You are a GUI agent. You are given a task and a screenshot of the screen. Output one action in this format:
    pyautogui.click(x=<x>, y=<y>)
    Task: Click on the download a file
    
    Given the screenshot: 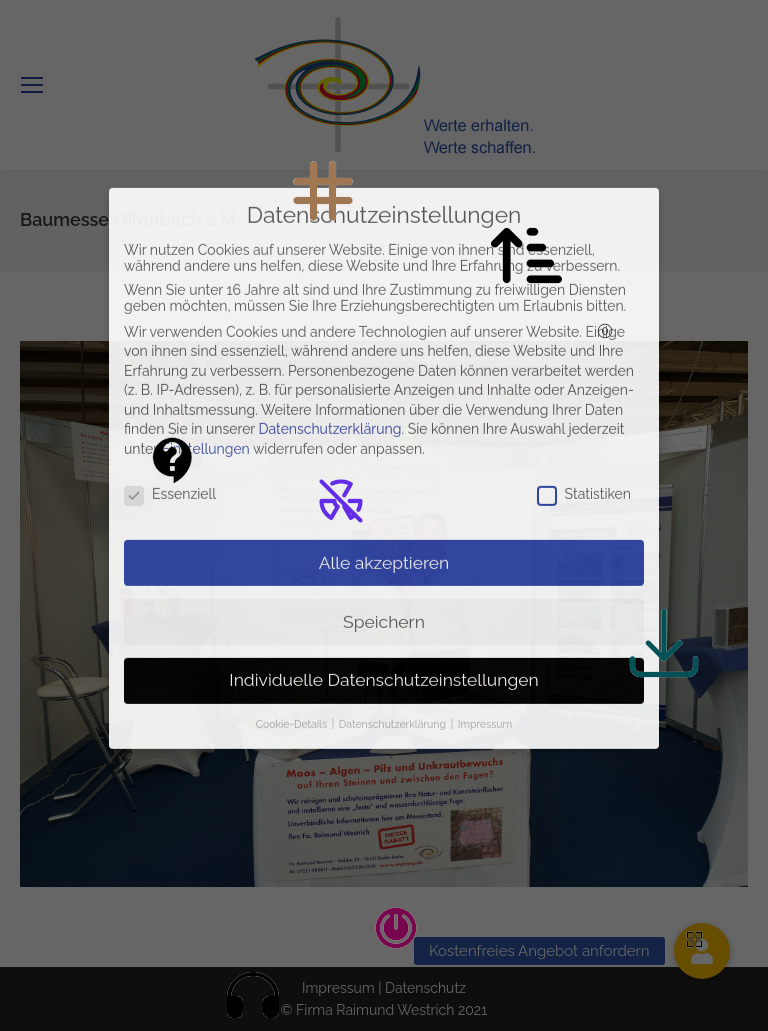 What is the action you would take?
    pyautogui.click(x=664, y=643)
    